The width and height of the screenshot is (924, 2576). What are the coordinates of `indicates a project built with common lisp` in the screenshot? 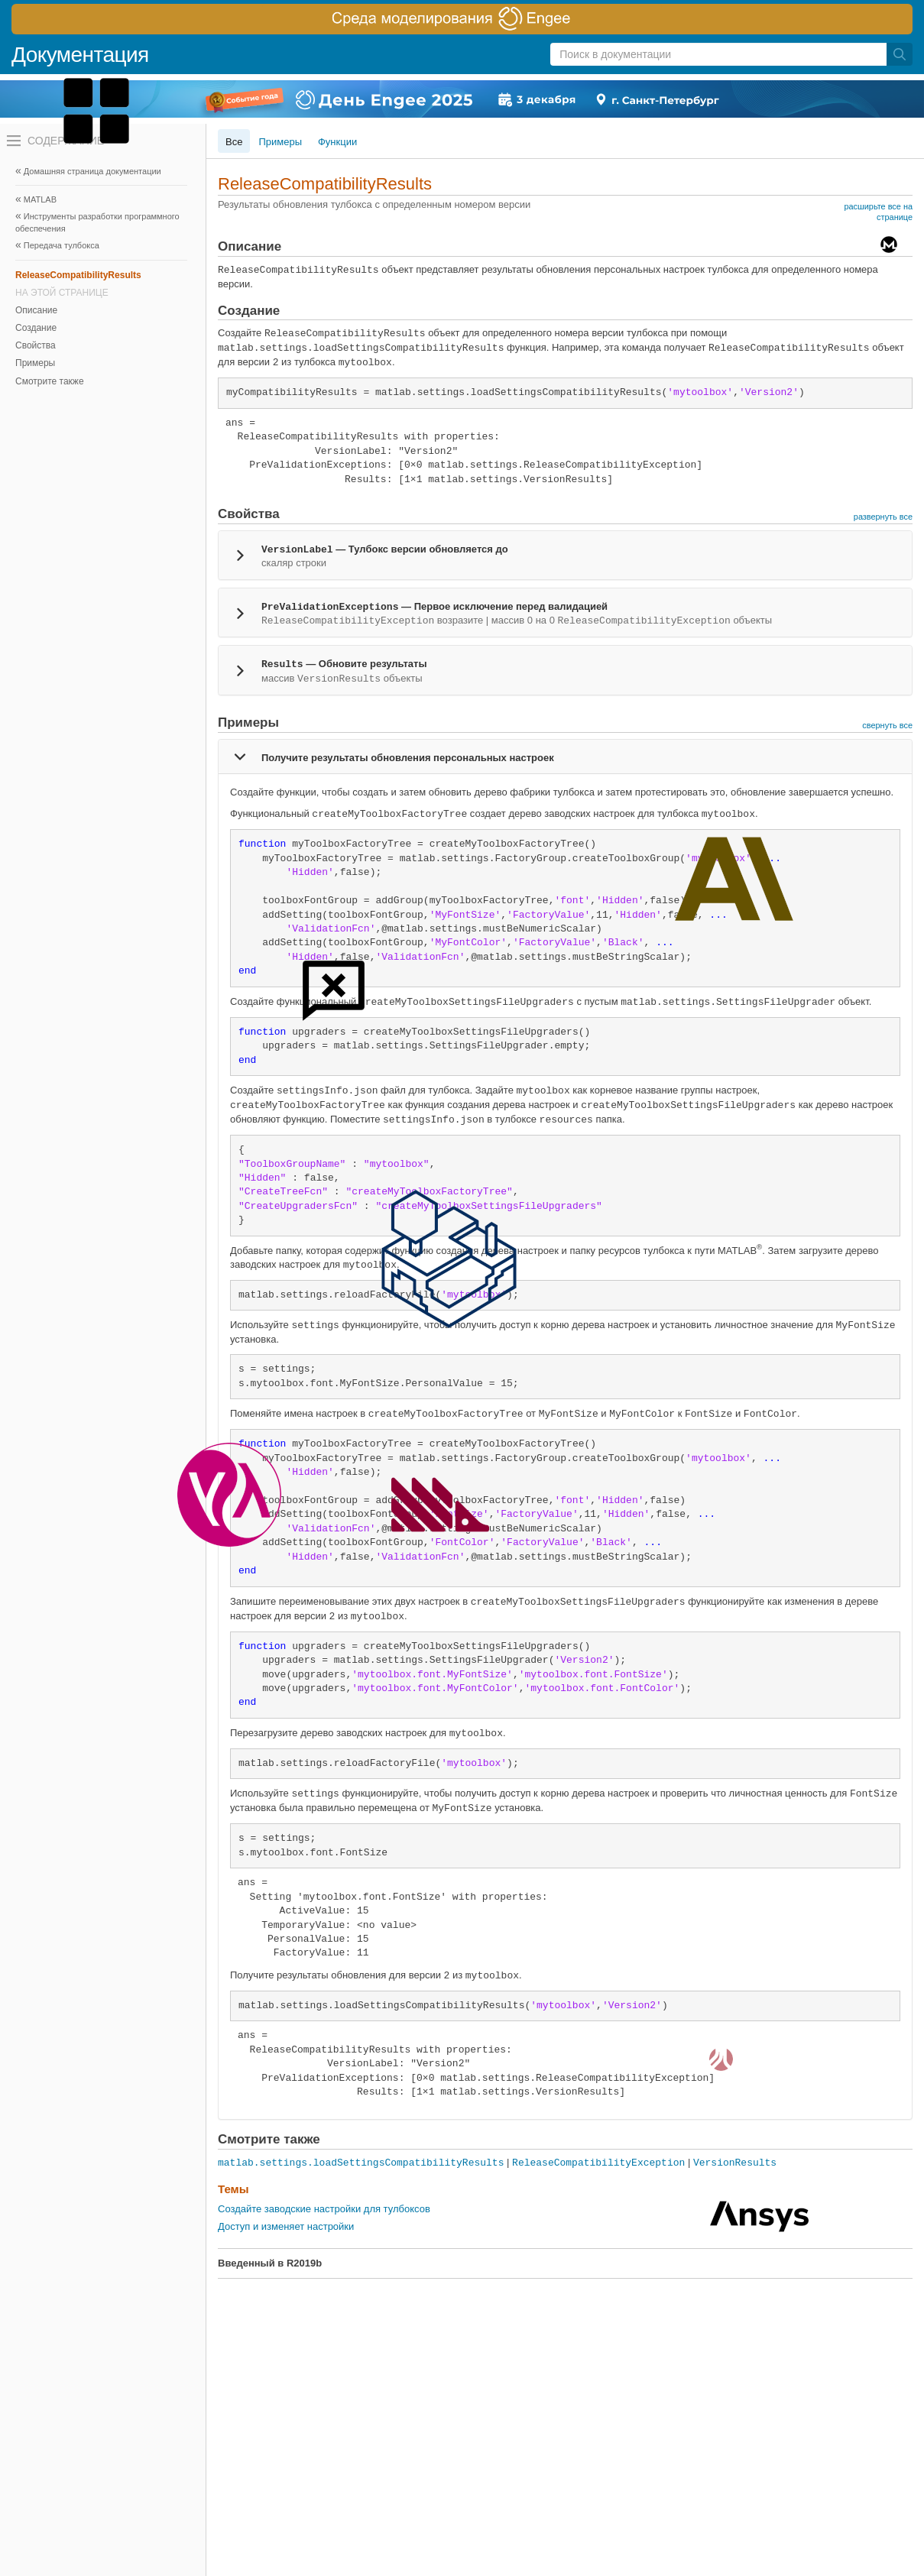 It's located at (229, 1495).